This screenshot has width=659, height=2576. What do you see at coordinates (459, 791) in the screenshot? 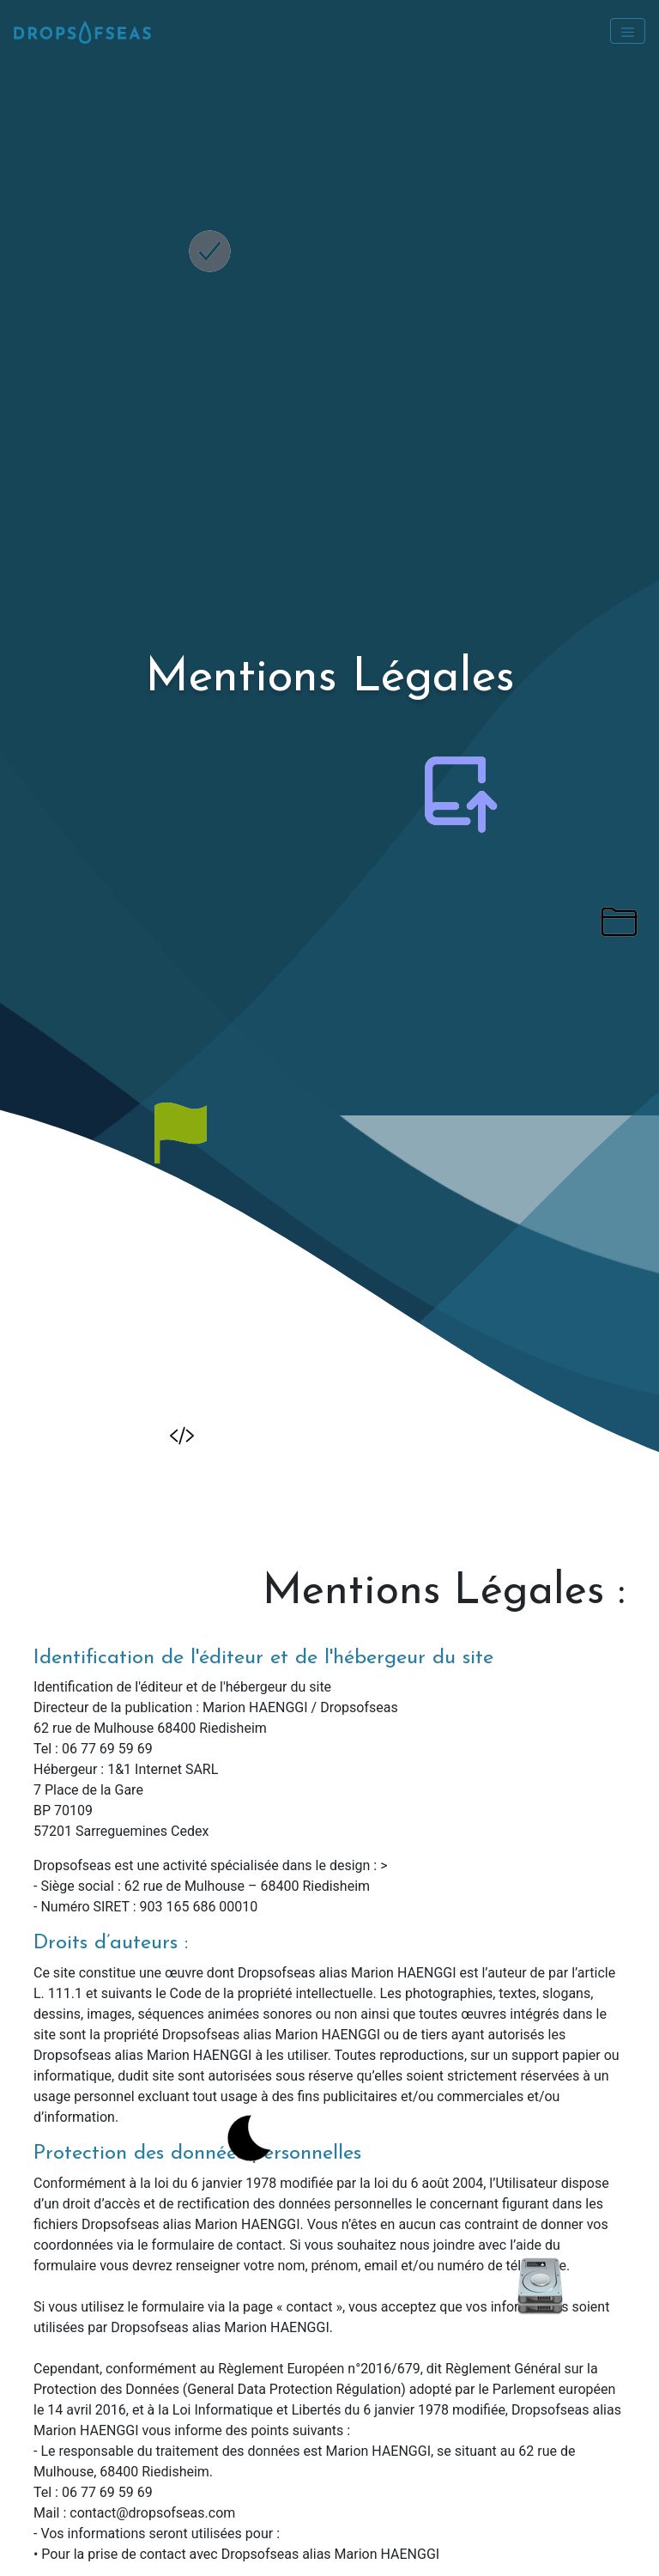
I see `upload a book or document` at bounding box center [459, 791].